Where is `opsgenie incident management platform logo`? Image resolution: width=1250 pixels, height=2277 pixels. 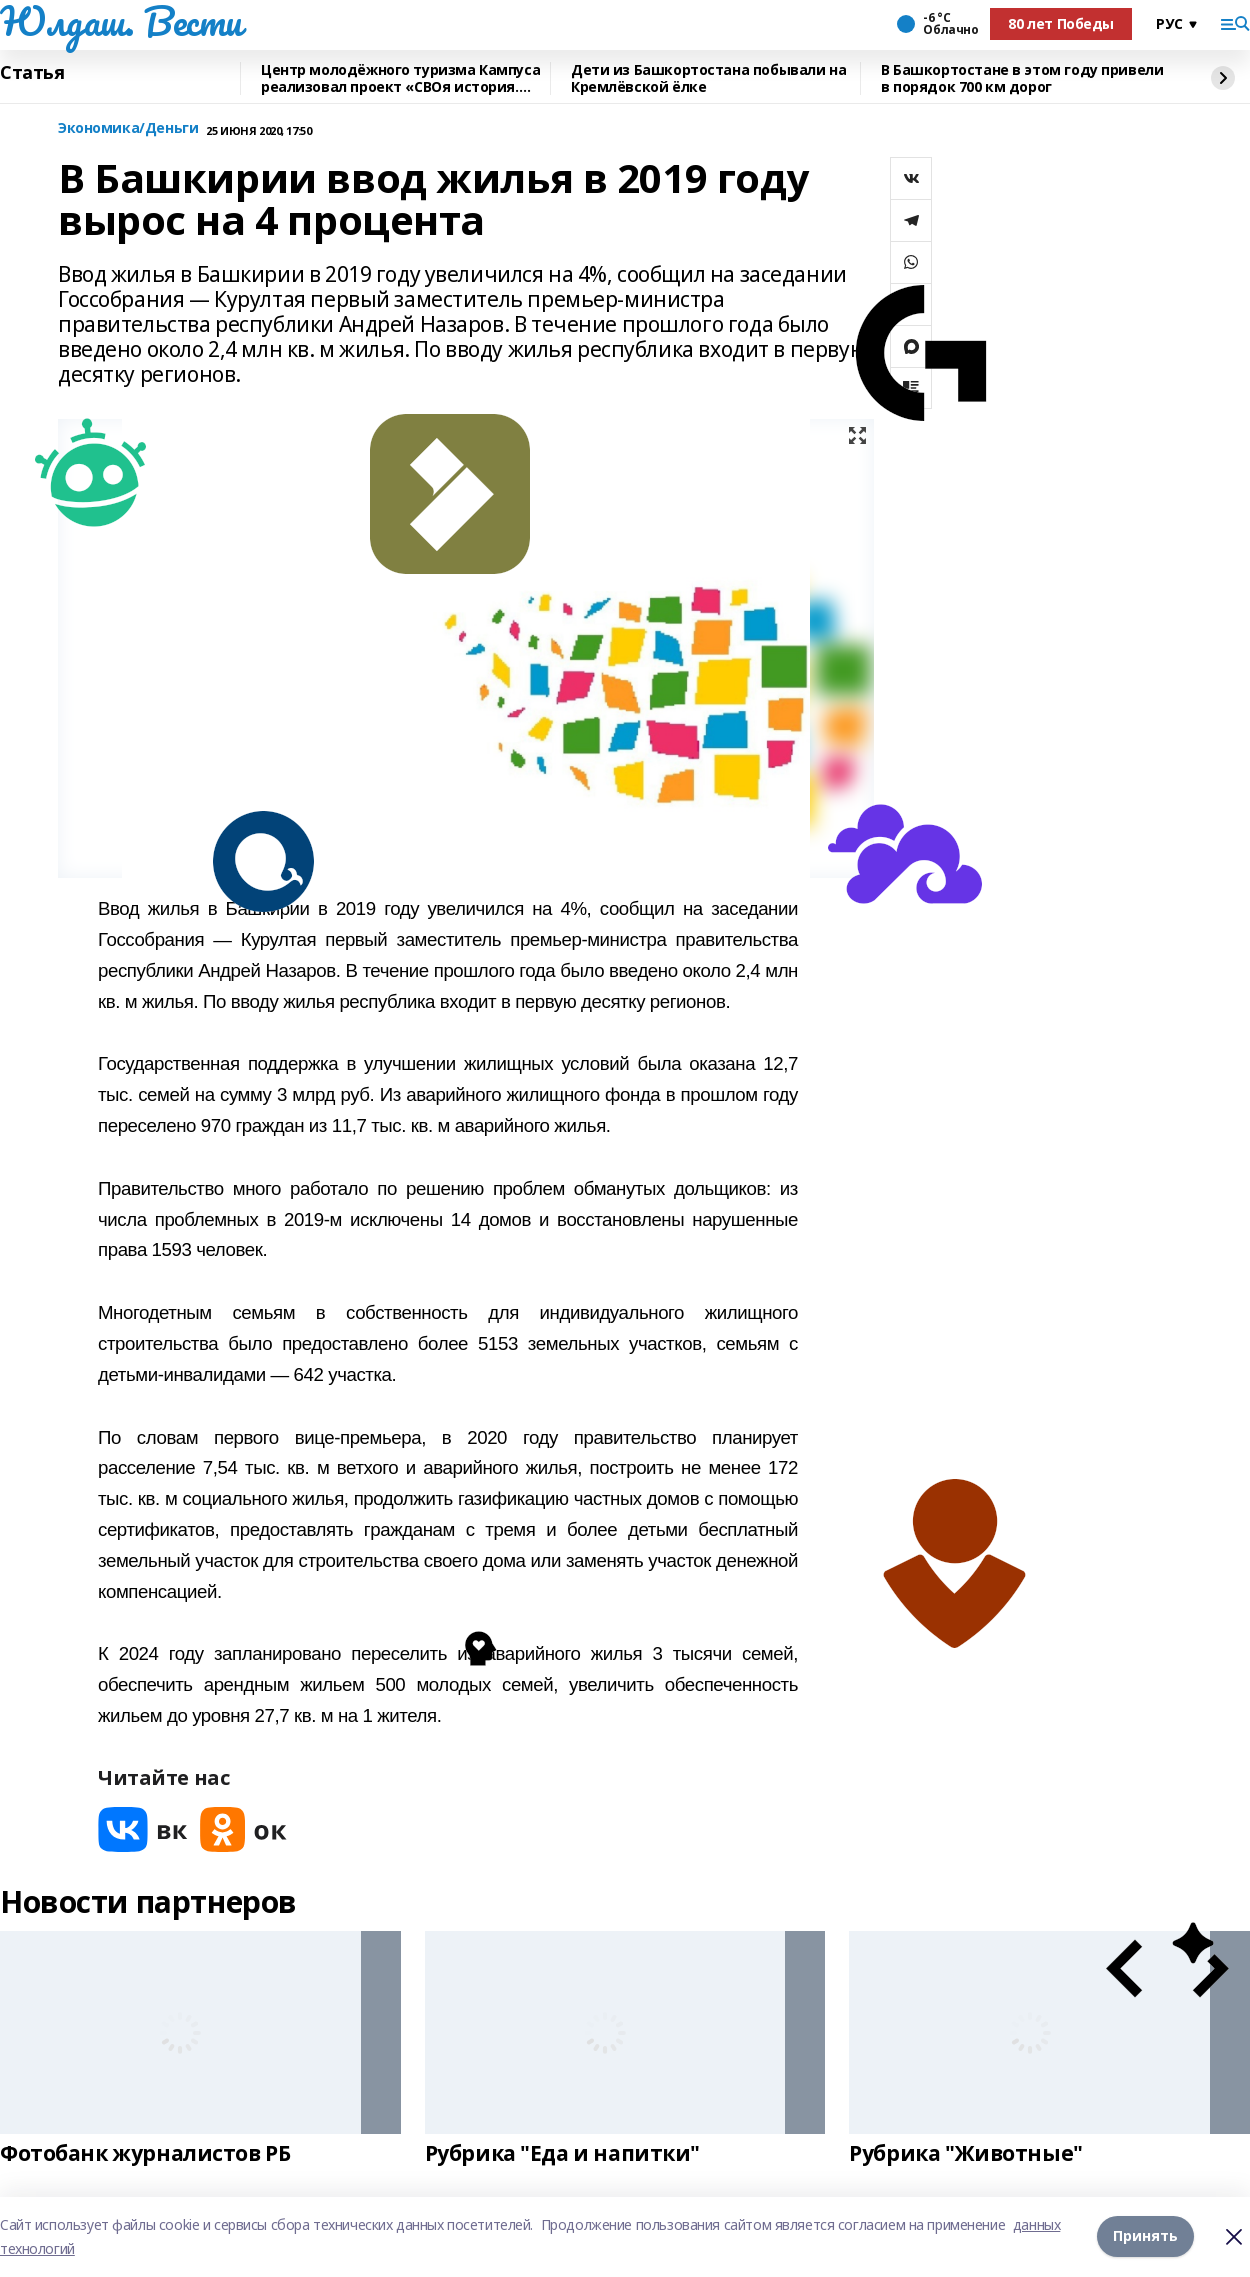 opsgenie incident management platform logo is located at coordinates (954, 1563).